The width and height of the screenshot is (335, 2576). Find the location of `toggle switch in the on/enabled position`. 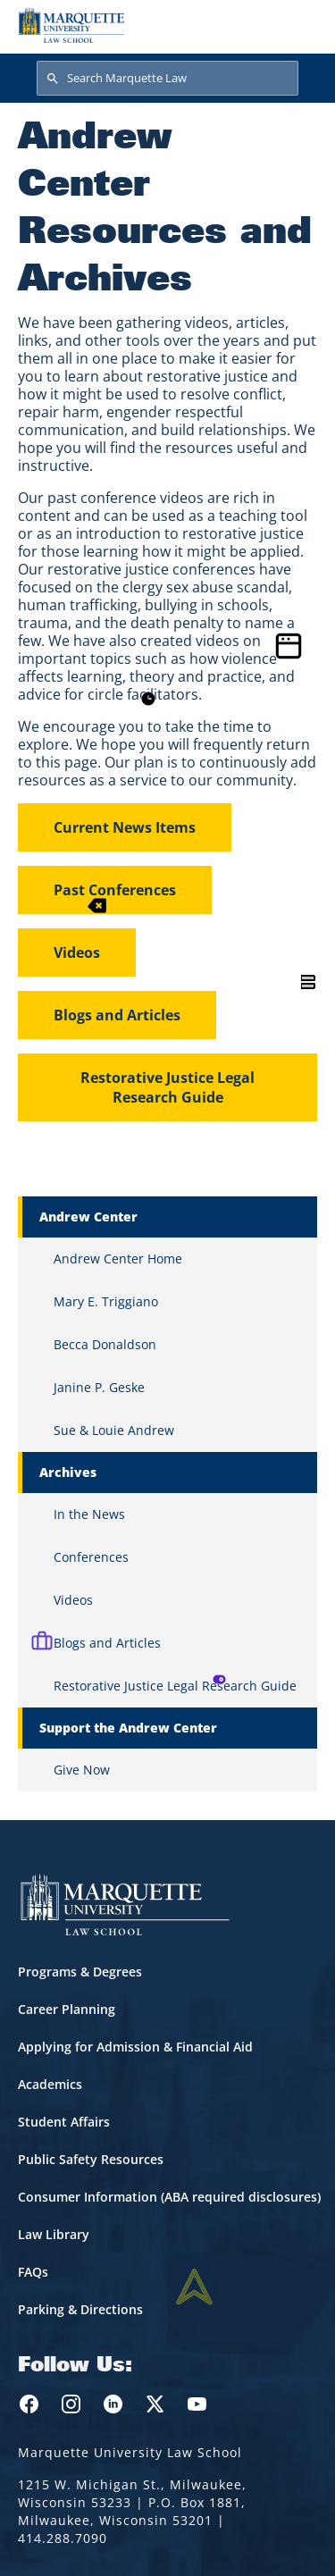

toggle switch in the on/enabled position is located at coordinates (219, 1679).